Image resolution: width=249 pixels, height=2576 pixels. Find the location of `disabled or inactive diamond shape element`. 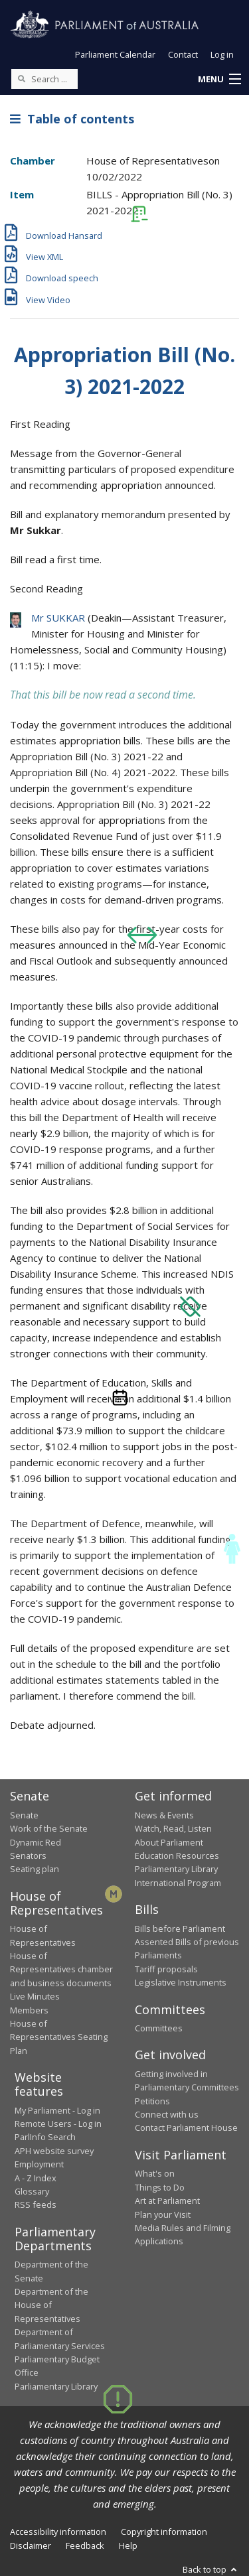

disabled or inactive diamond shape element is located at coordinates (190, 1306).